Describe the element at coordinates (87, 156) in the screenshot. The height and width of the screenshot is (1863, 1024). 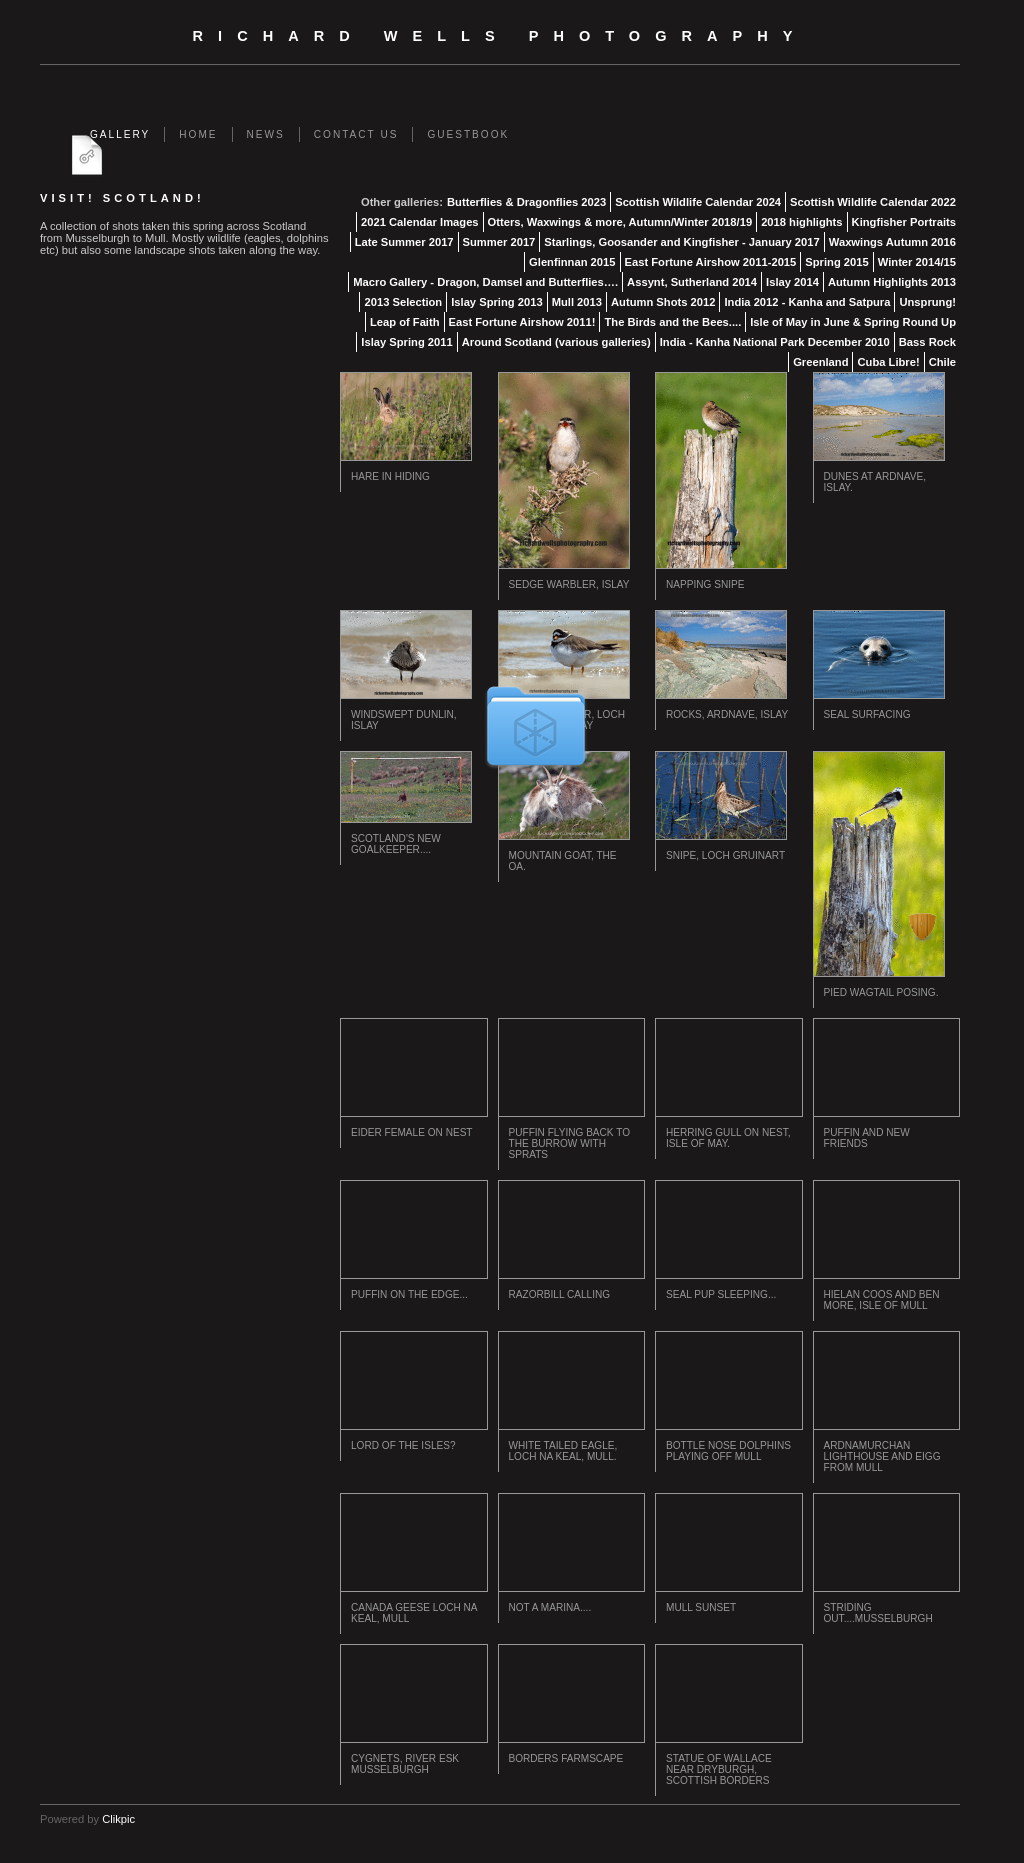
I see `slack authentication or login key` at that location.